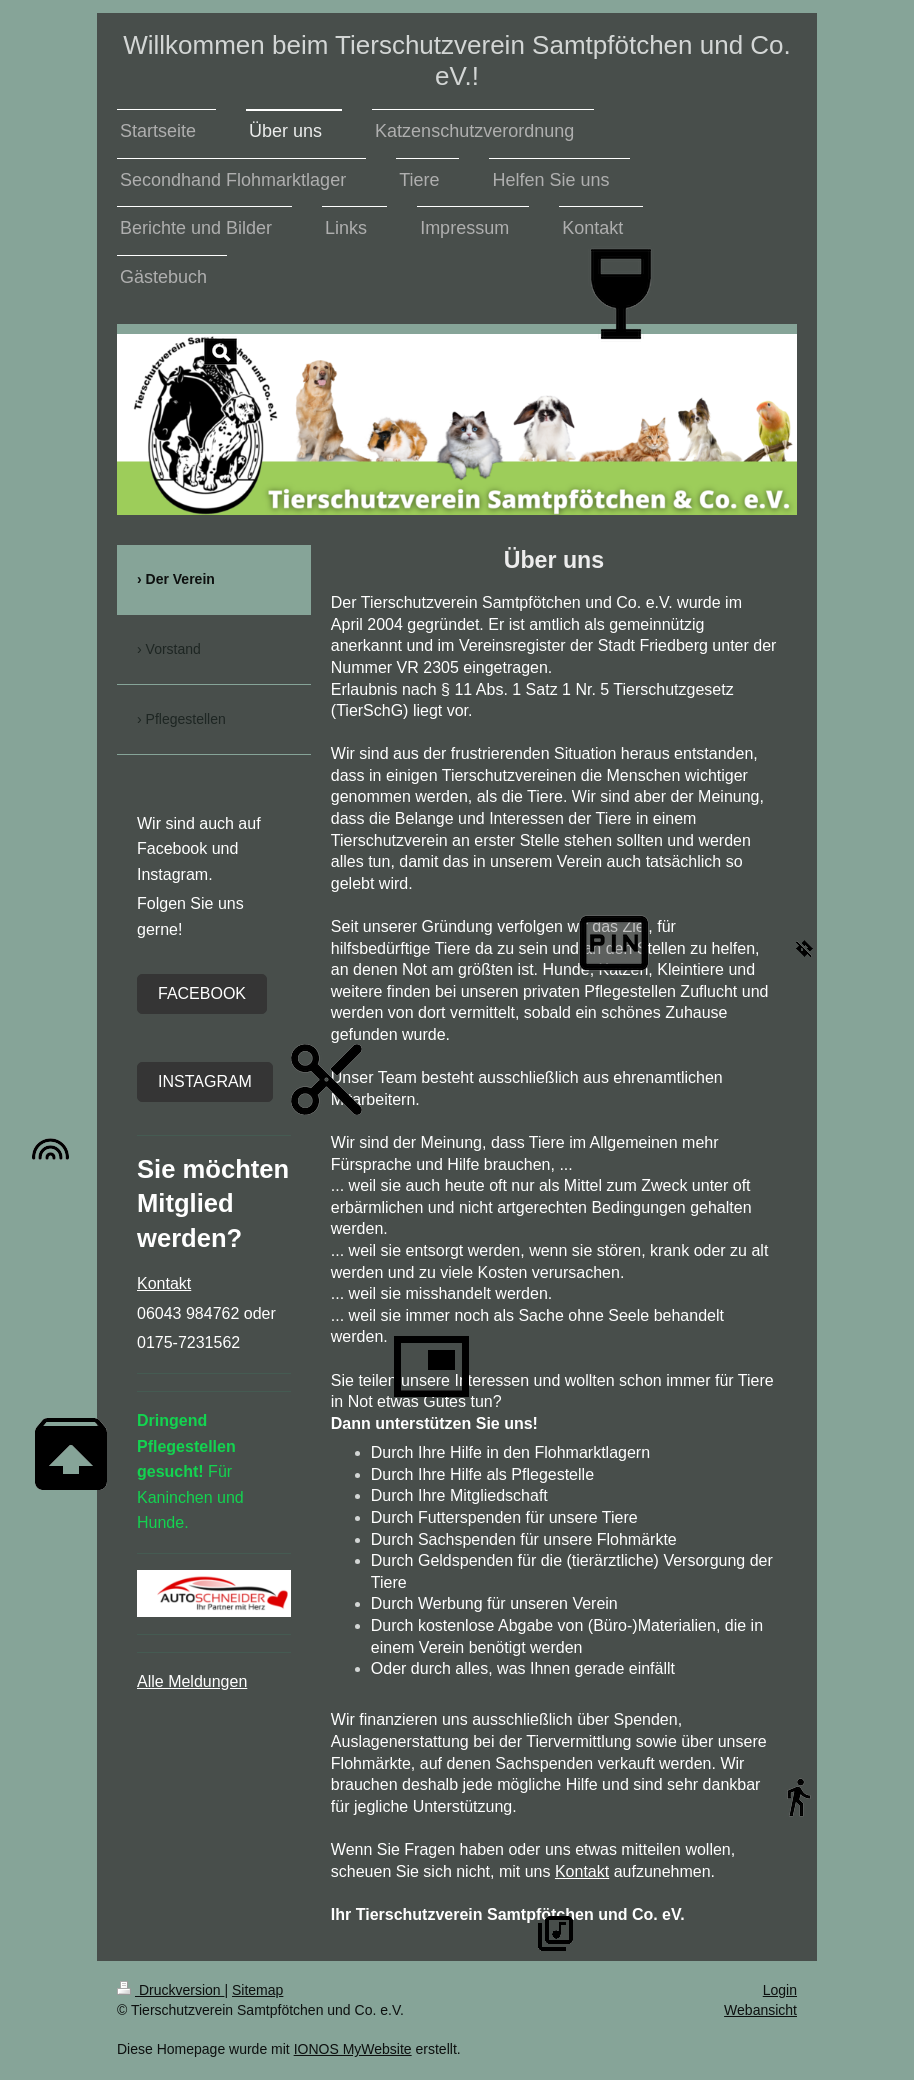 The height and width of the screenshot is (2080, 914). Describe the element at coordinates (614, 943) in the screenshot. I see `enter or manage your PIN code` at that location.